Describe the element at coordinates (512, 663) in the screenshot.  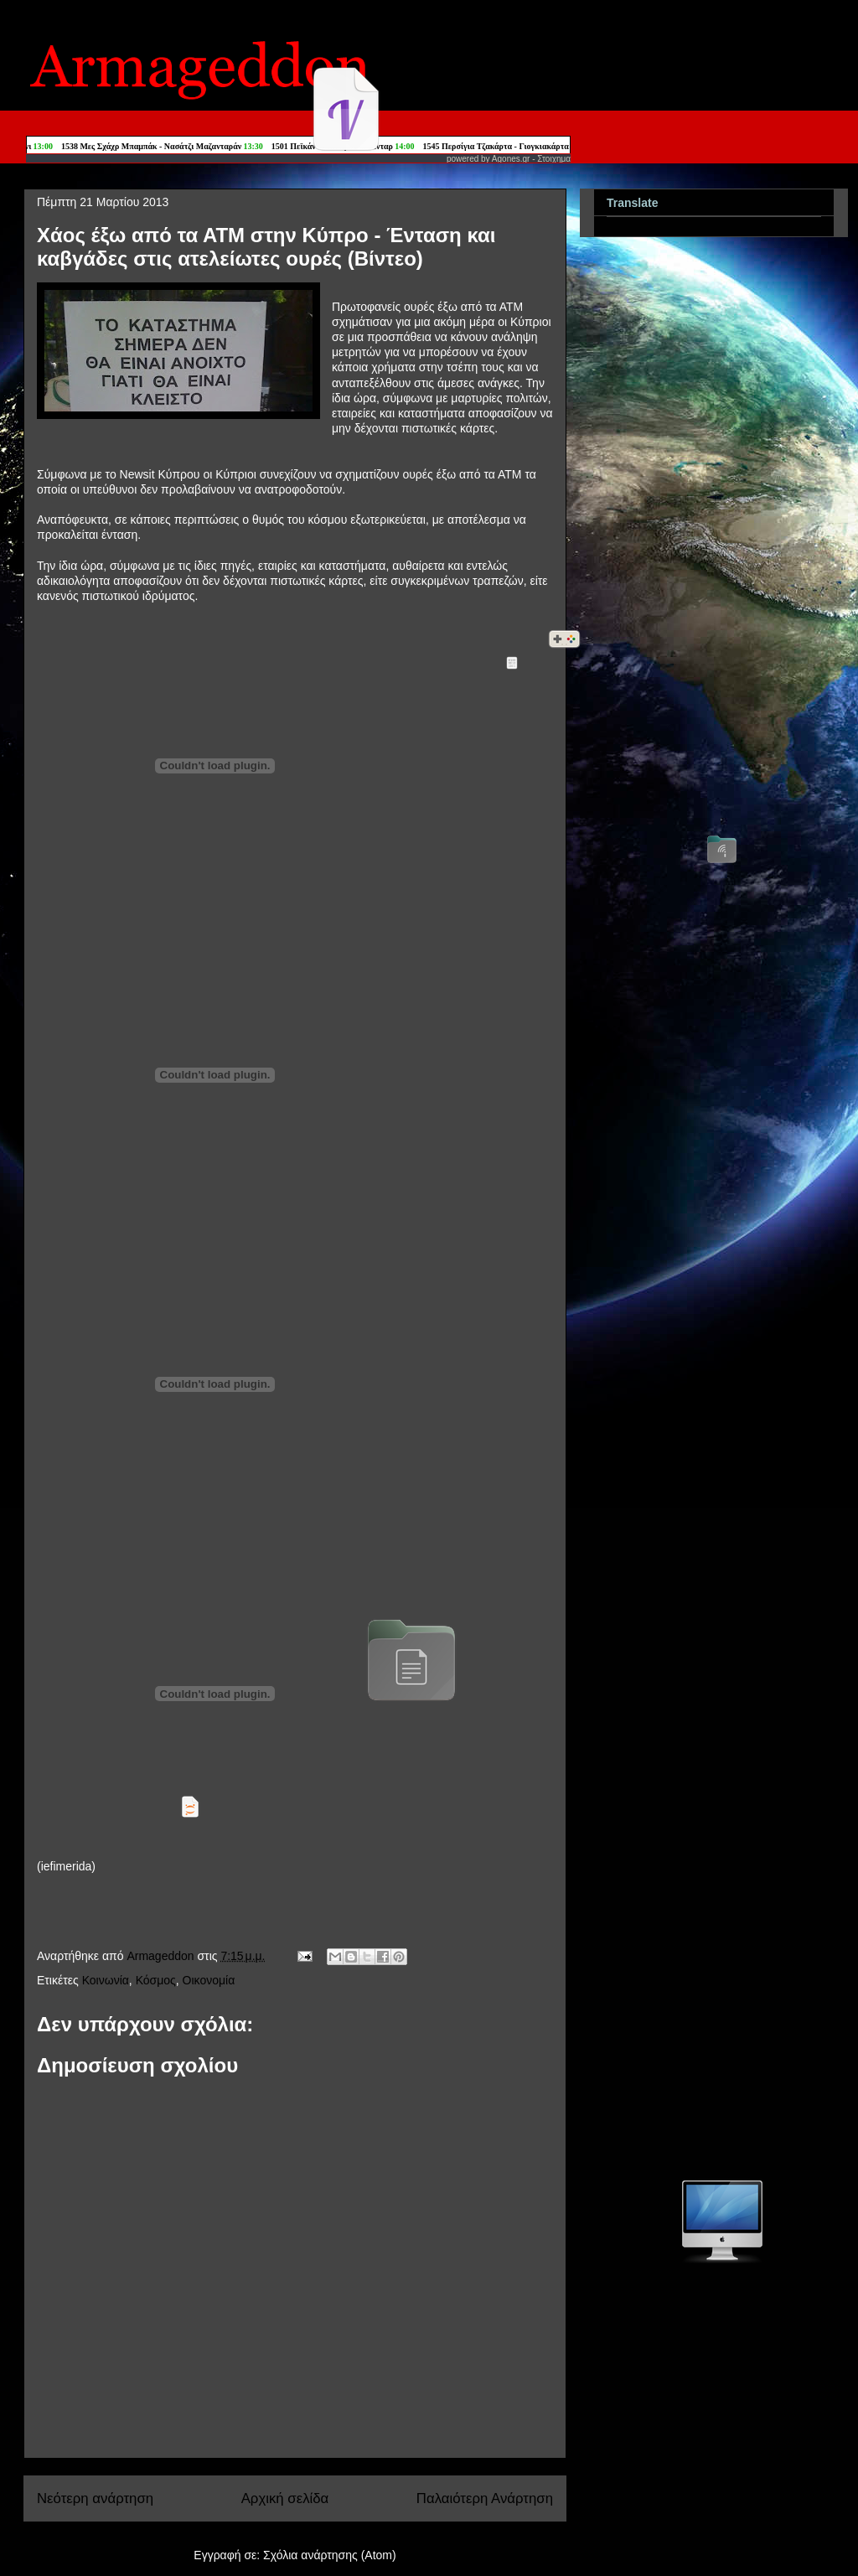
I see `indicates a binary or raw data file` at that location.